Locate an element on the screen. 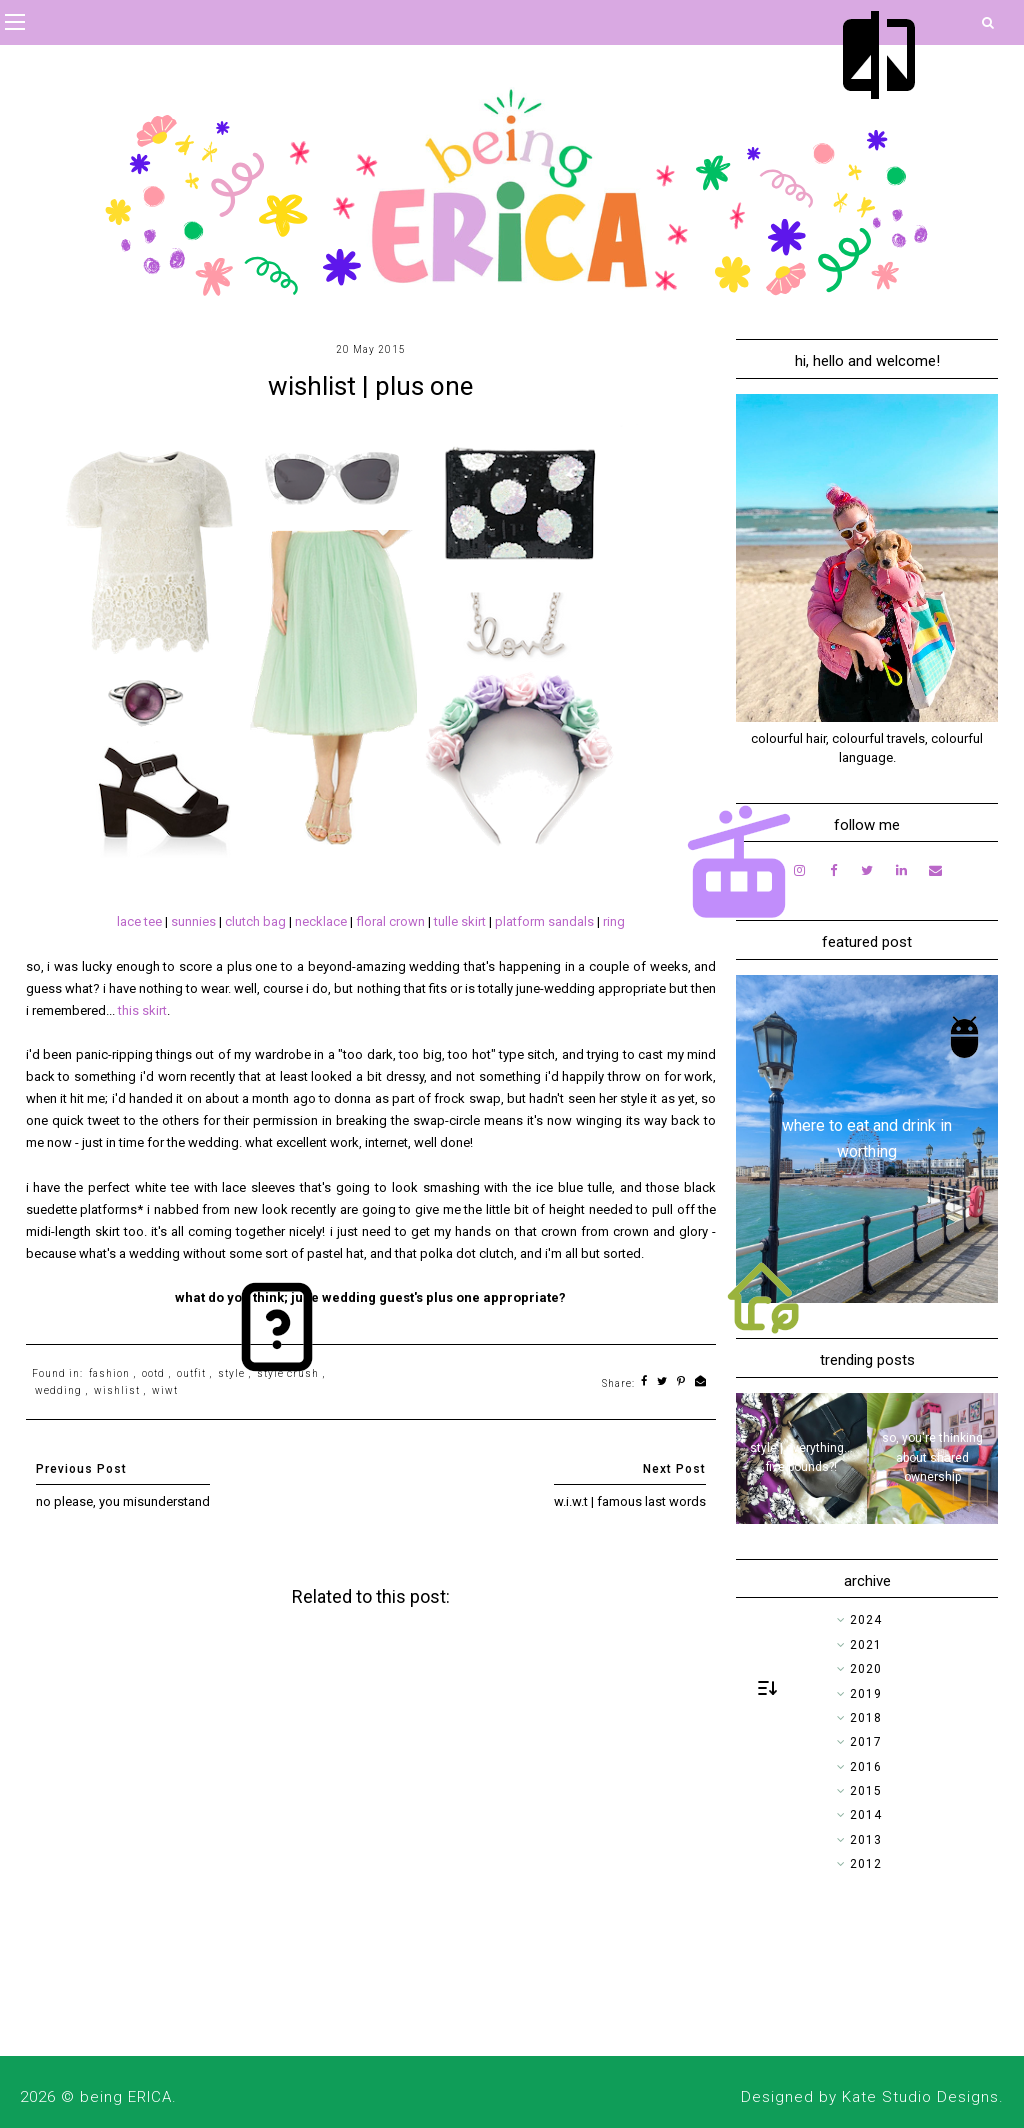  sort items in descending order is located at coordinates (767, 1688).